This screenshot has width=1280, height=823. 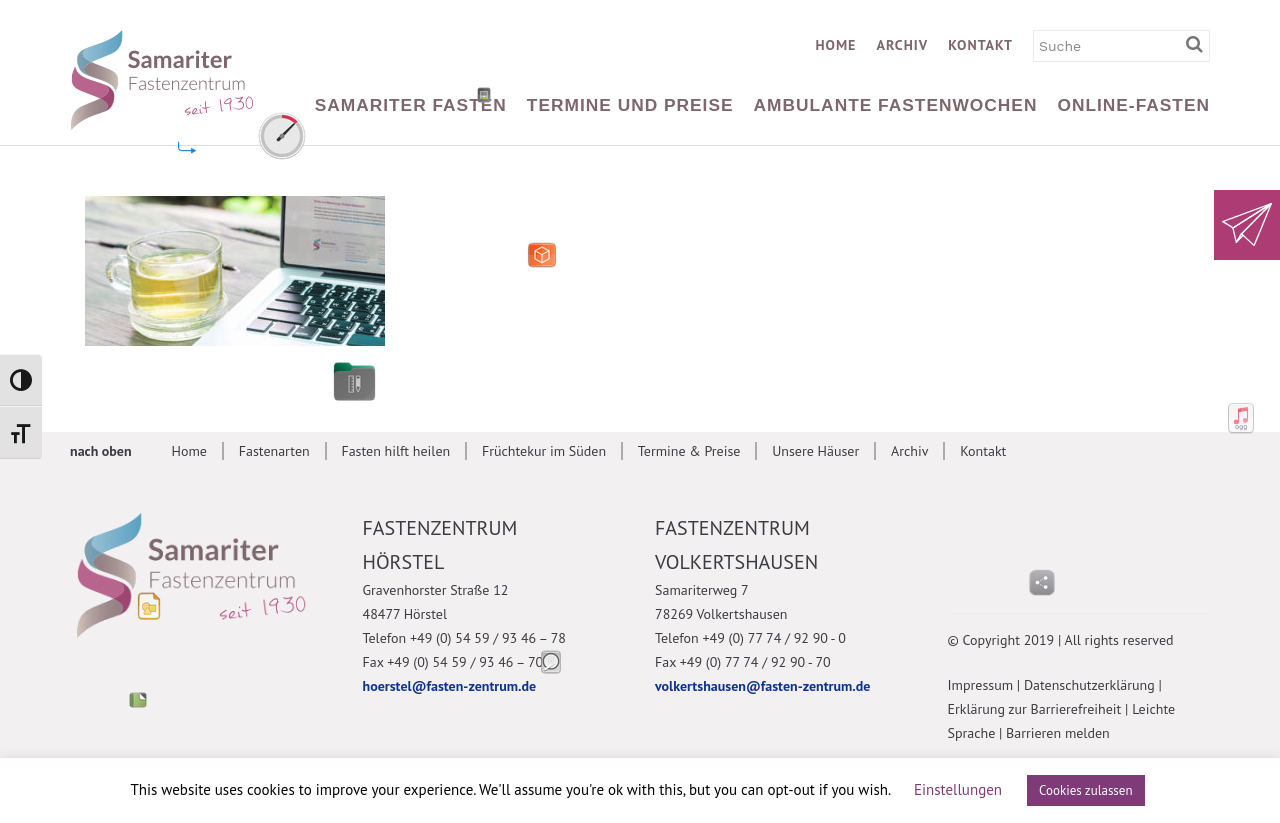 What do you see at coordinates (187, 146) in the screenshot?
I see `forward an email to another recipient` at bounding box center [187, 146].